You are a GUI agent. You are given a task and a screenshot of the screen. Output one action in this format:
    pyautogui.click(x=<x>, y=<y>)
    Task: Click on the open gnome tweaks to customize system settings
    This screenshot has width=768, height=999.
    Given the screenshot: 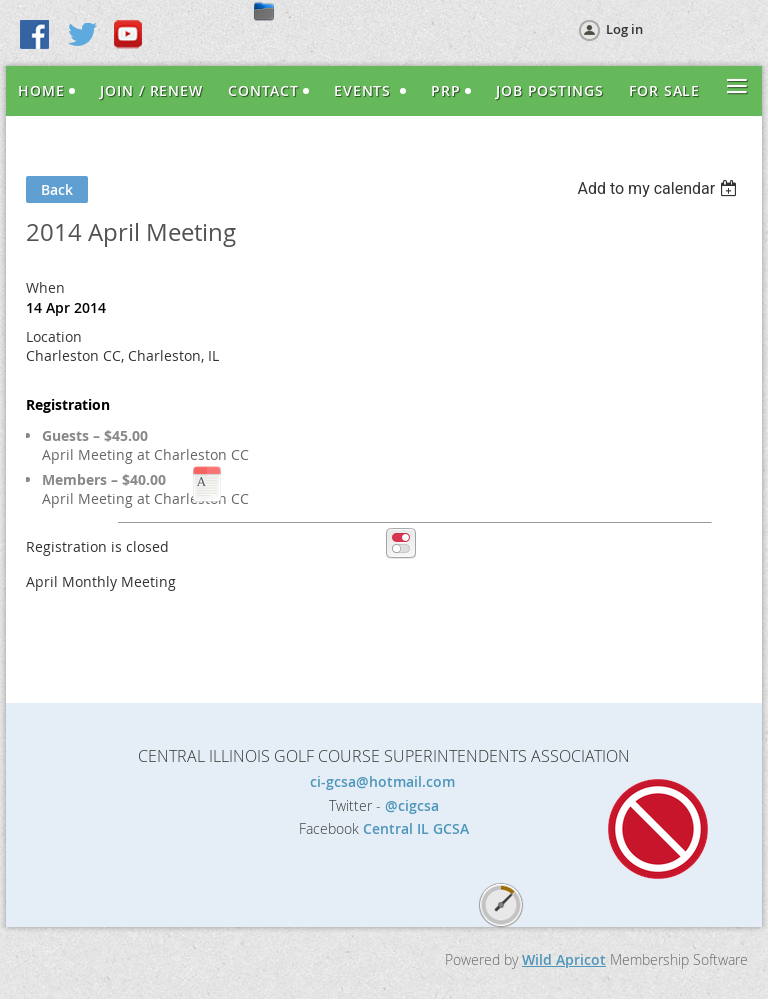 What is the action you would take?
    pyautogui.click(x=401, y=543)
    